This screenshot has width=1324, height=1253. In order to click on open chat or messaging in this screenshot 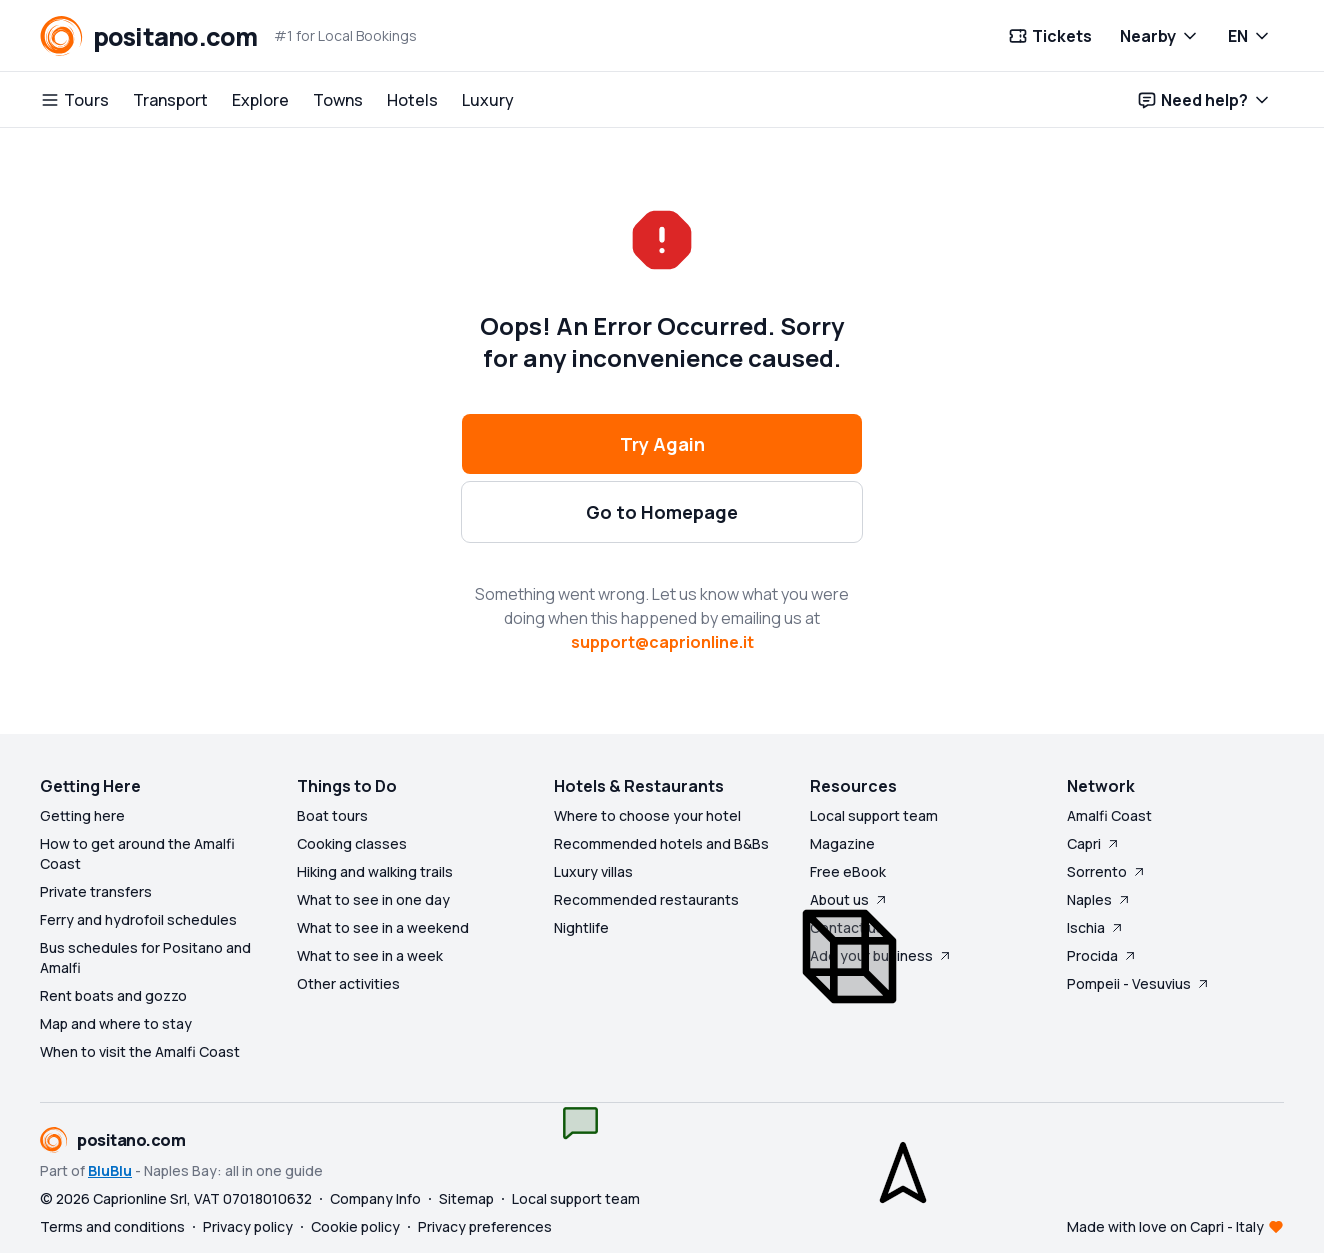, I will do `click(580, 1120)`.